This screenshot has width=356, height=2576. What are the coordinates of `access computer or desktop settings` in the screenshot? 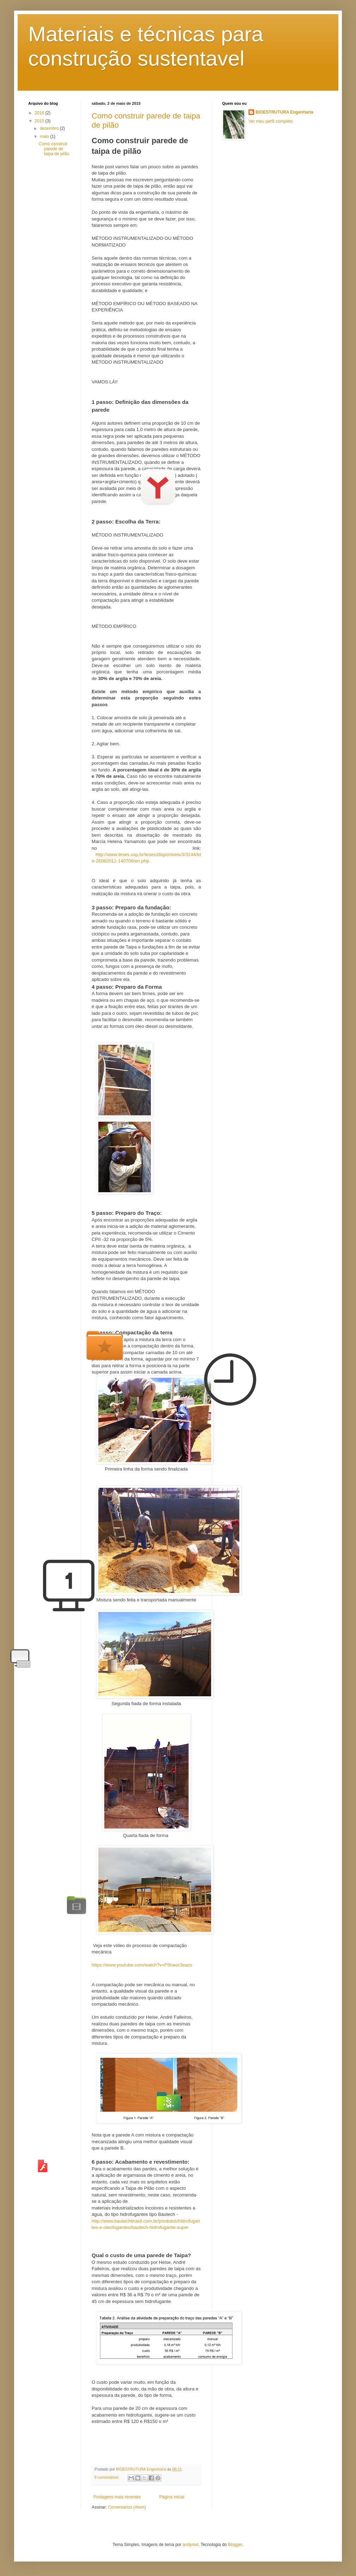 It's located at (20, 1658).